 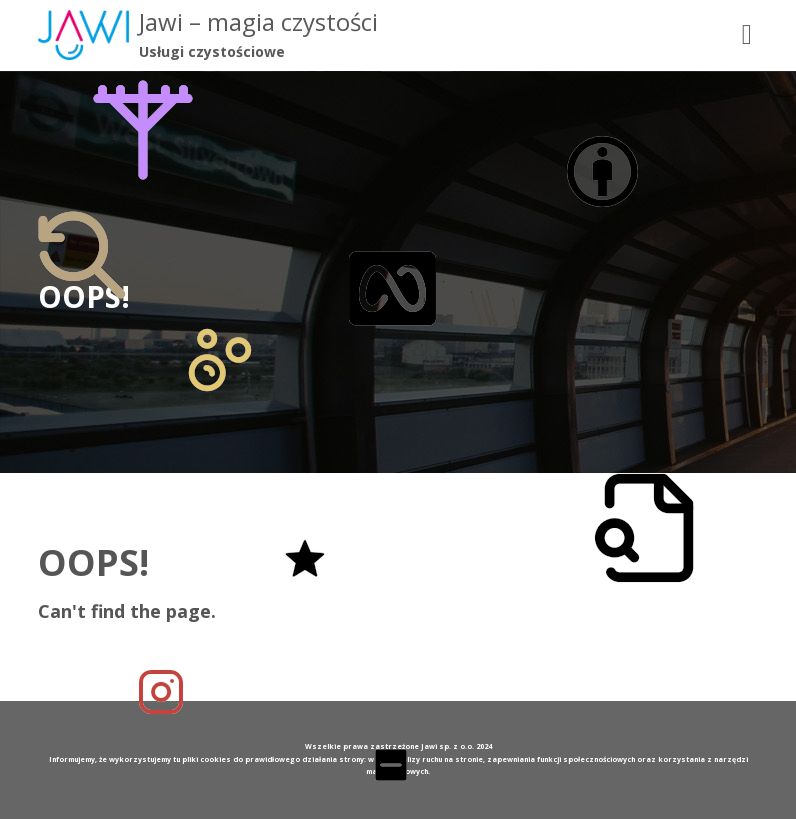 I want to click on decrease quantity or value, so click(x=391, y=765).